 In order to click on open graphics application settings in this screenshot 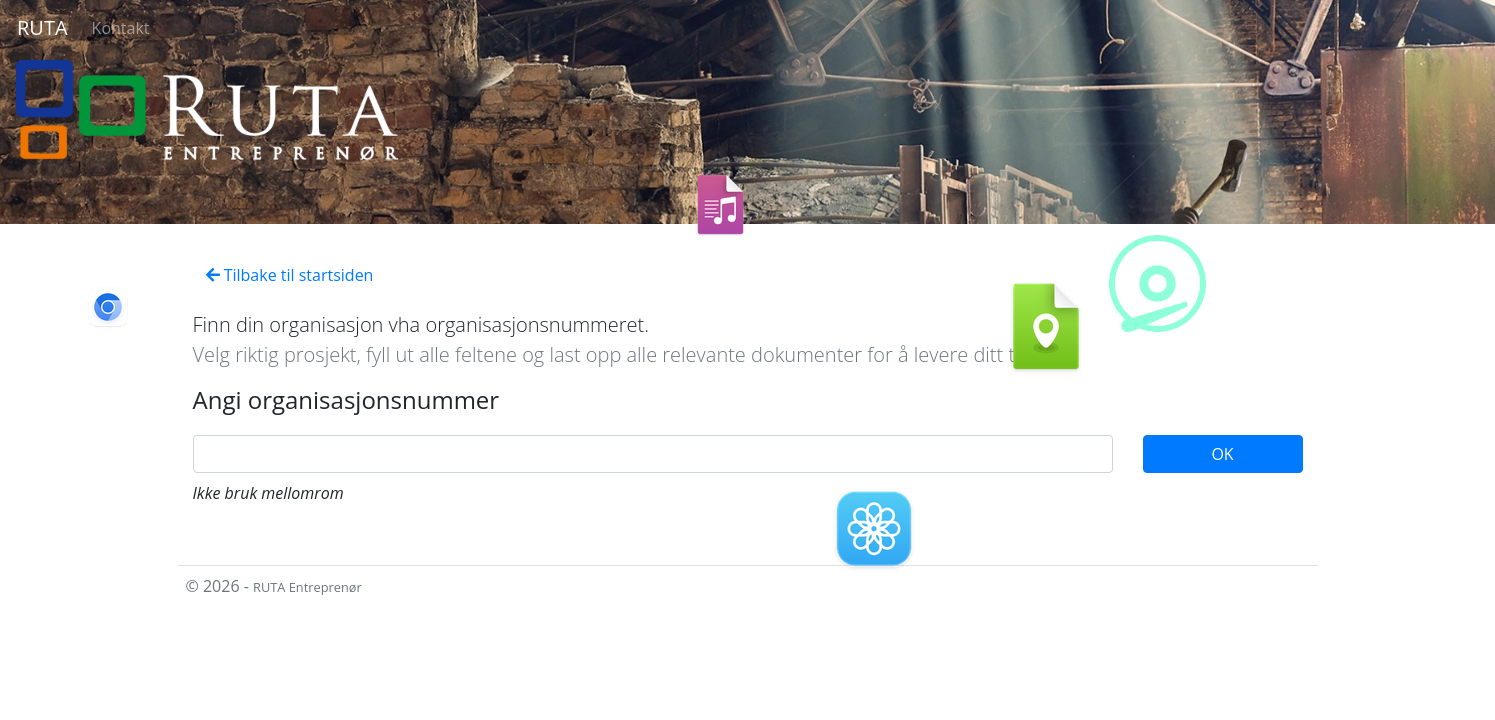, I will do `click(874, 530)`.